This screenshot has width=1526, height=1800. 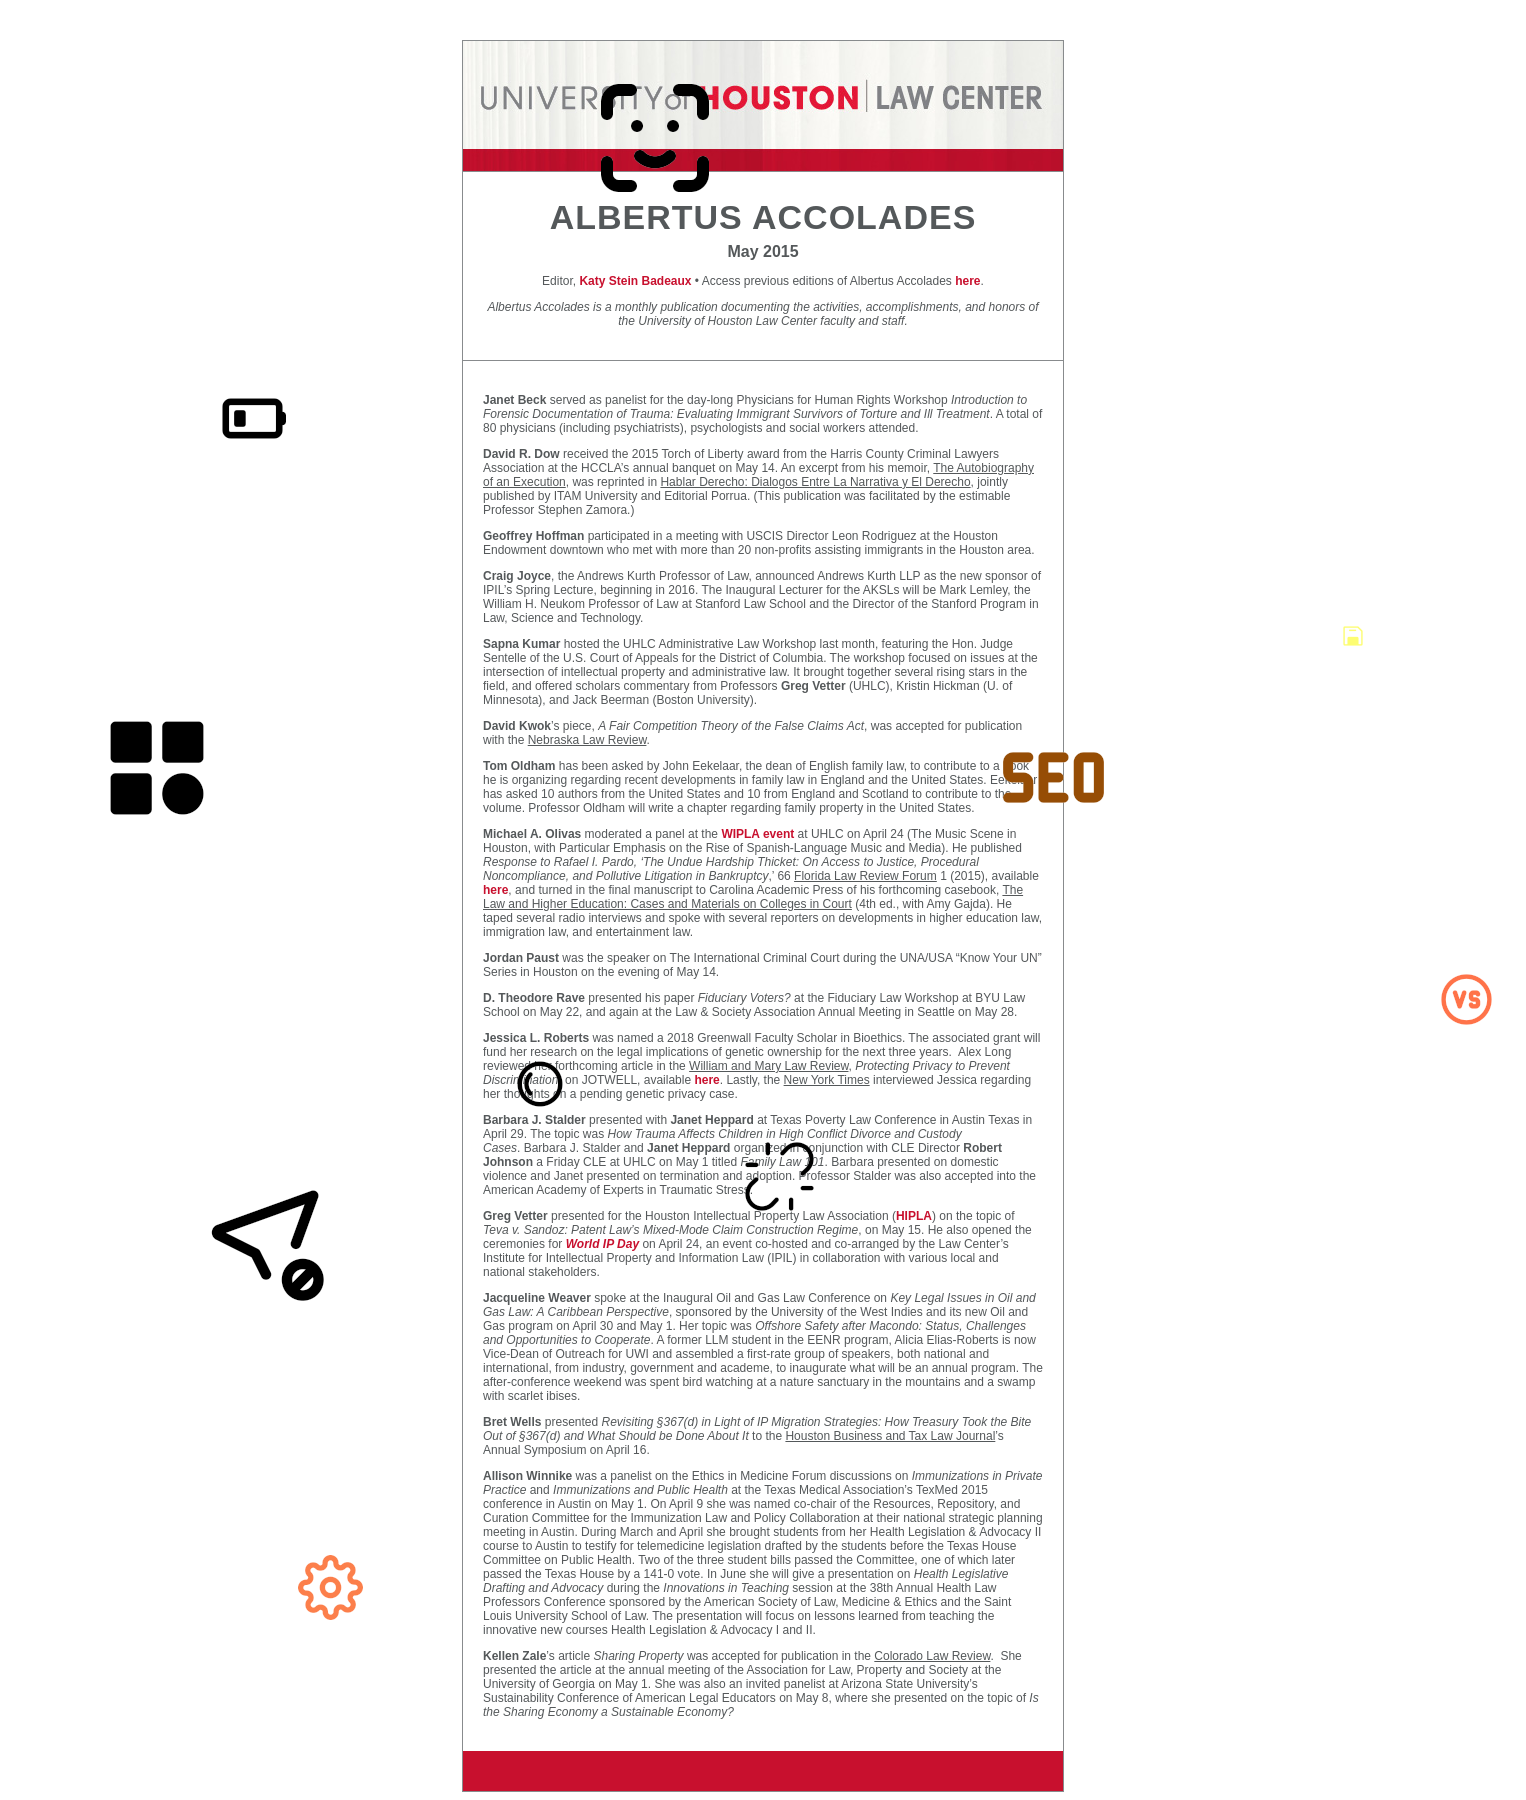 I want to click on access app settings and preferences, so click(x=330, y=1587).